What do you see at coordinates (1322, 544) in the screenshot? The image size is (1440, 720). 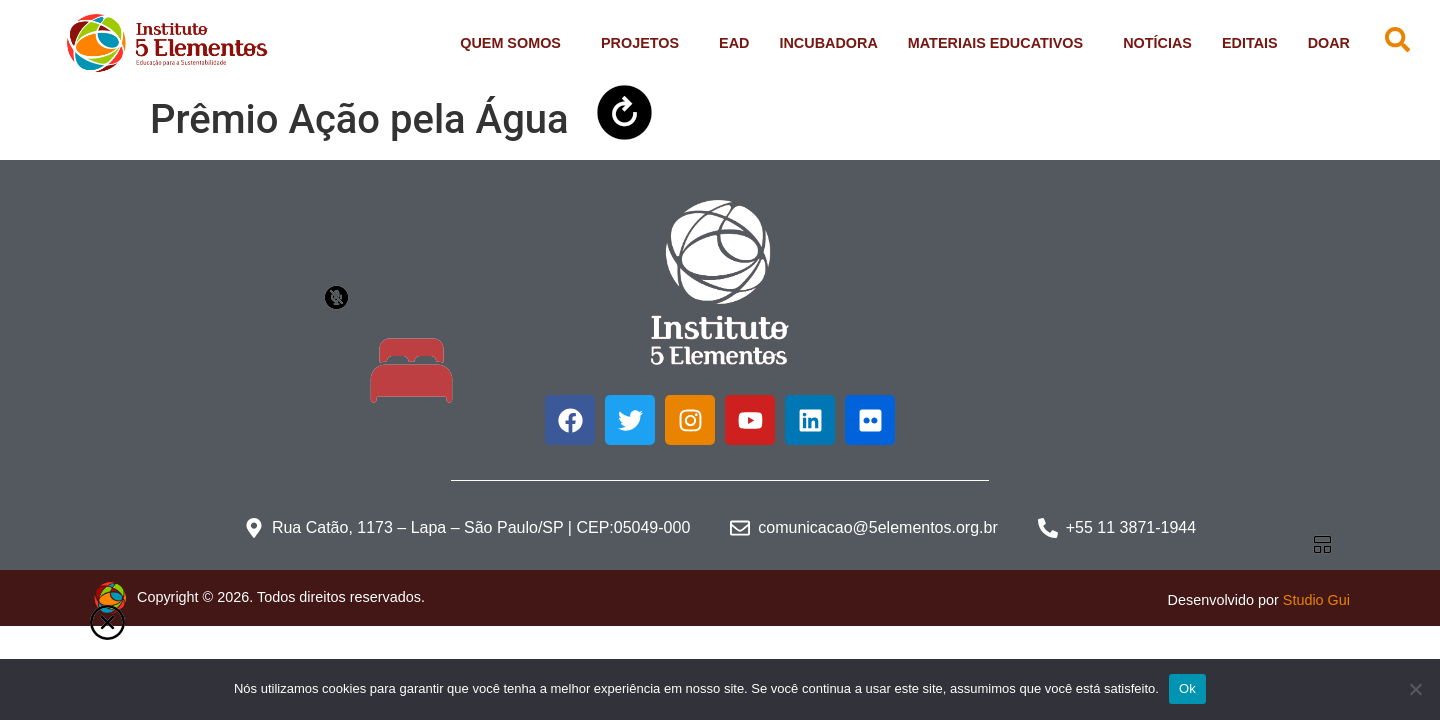 I see `switch to top panel layout view` at bounding box center [1322, 544].